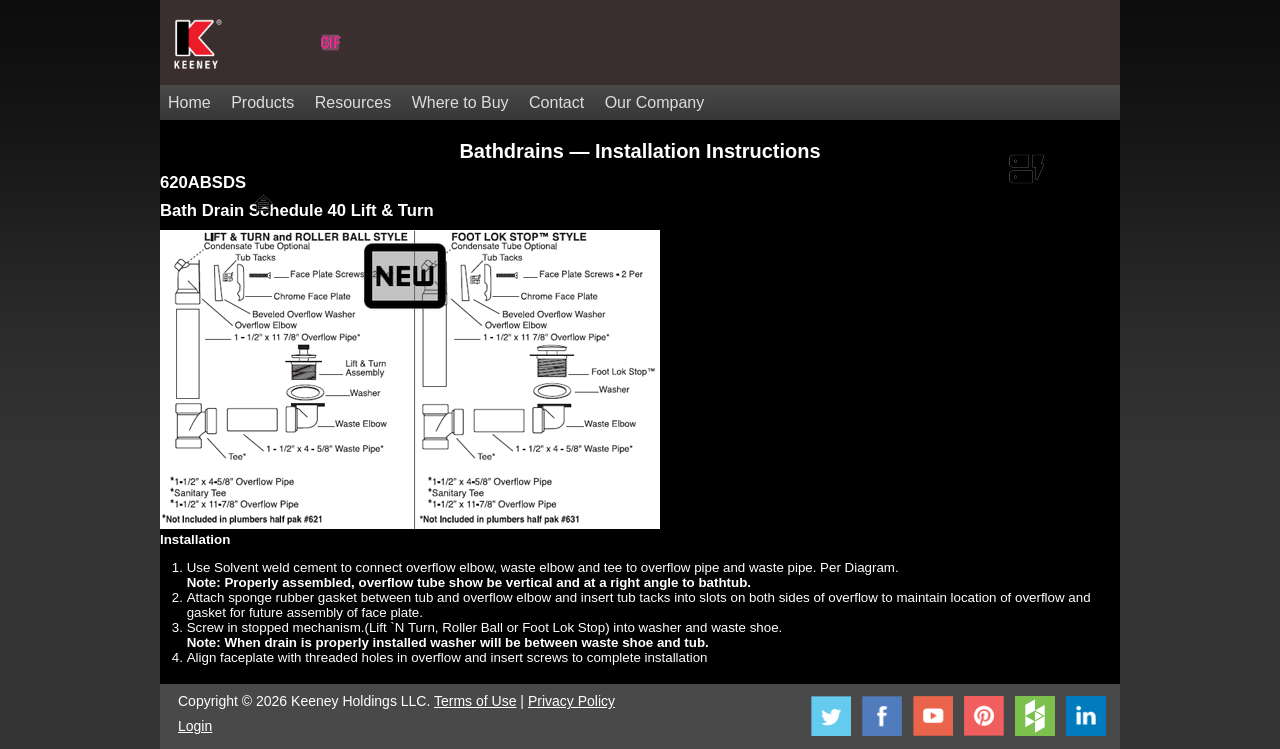 This screenshot has height=749, width=1280. Describe the element at coordinates (405, 276) in the screenshot. I see `indicates new content or recently added items` at that location.